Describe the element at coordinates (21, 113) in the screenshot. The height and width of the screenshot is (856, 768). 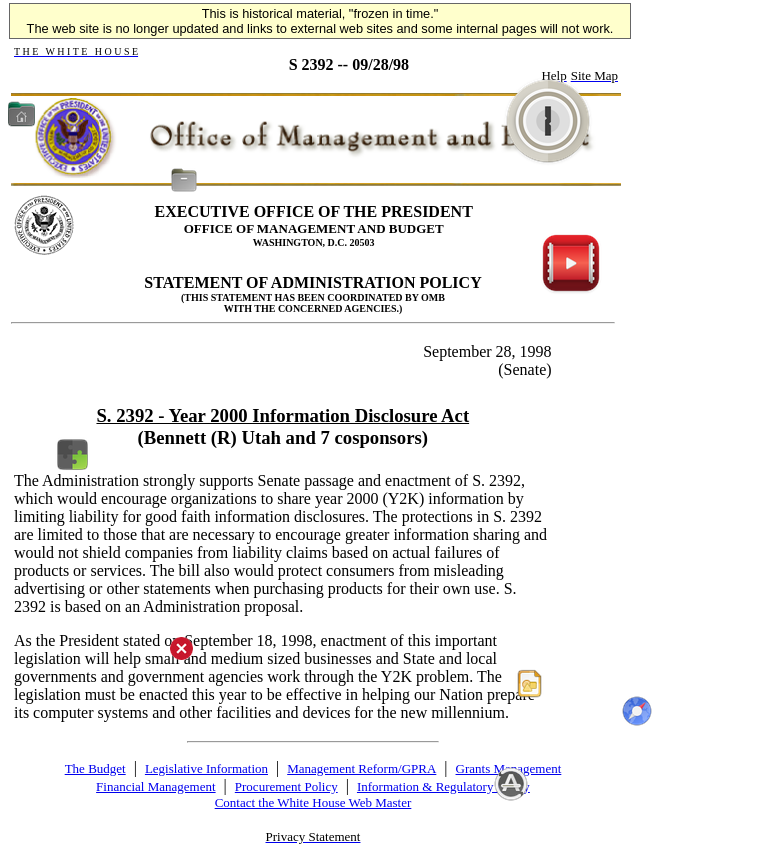
I see `access your home folder` at that location.